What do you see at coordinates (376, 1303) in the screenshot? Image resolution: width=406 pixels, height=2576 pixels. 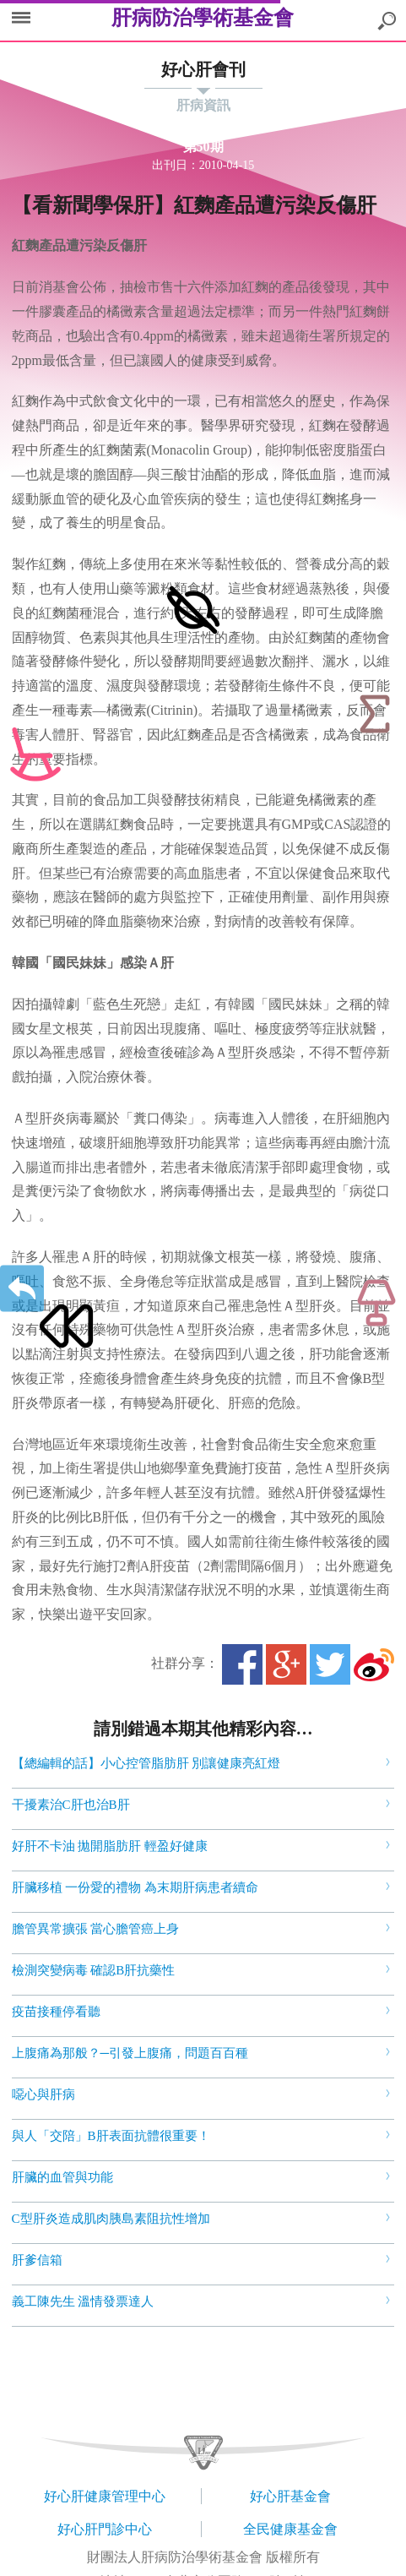 I see `toggle desk lamp or lighting` at bounding box center [376, 1303].